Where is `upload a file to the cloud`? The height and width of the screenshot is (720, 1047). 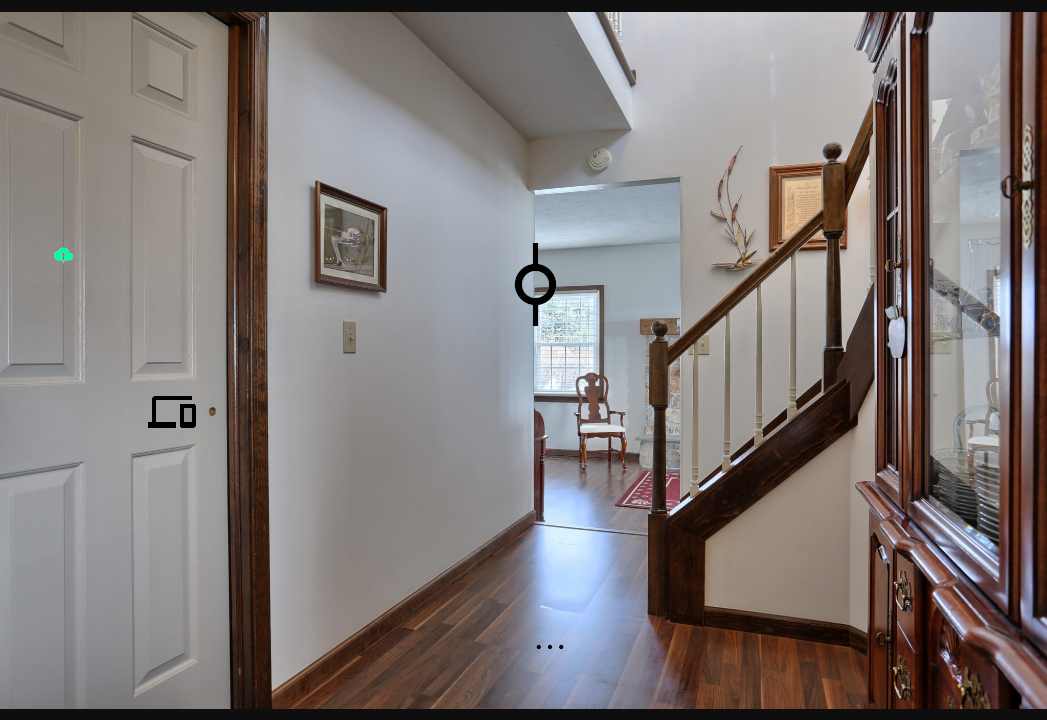
upload a file to the cloud is located at coordinates (63, 255).